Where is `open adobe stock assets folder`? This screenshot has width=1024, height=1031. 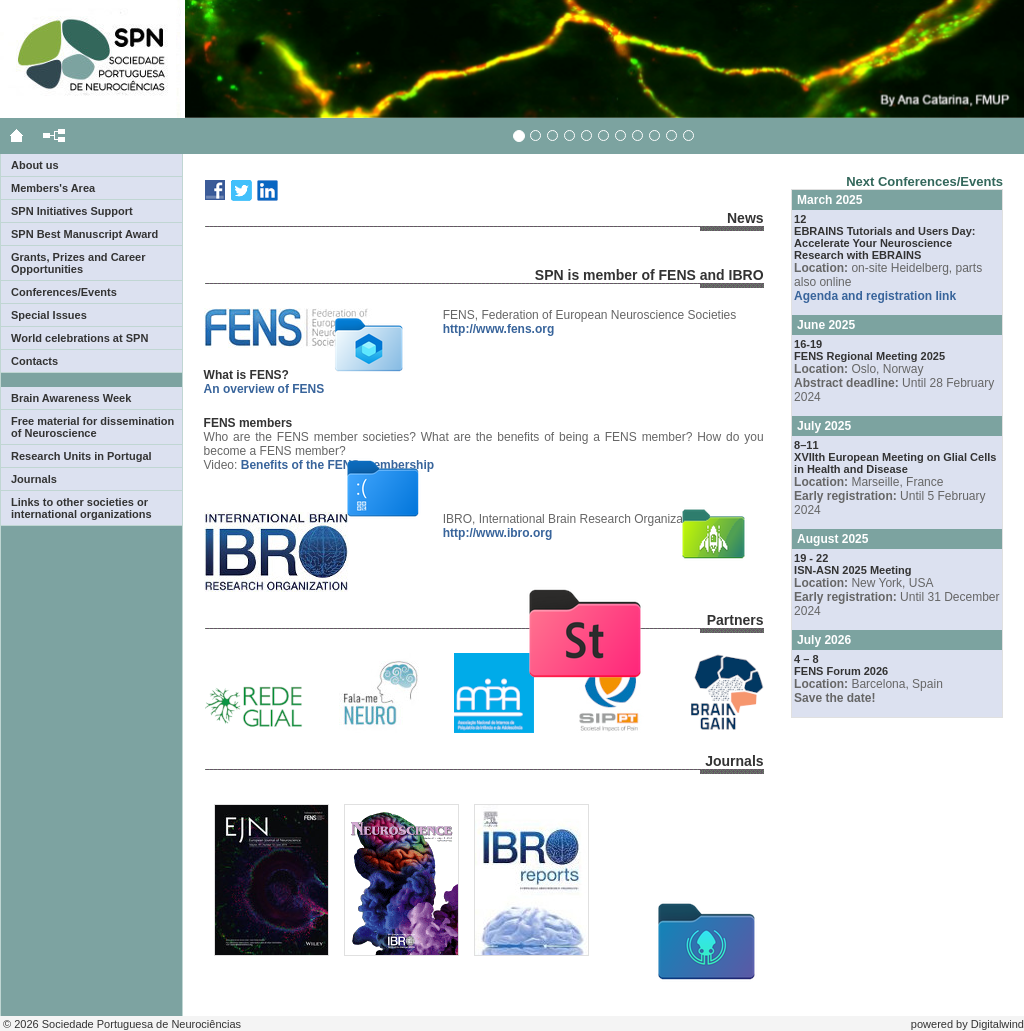
open adobe stock assets folder is located at coordinates (584, 636).